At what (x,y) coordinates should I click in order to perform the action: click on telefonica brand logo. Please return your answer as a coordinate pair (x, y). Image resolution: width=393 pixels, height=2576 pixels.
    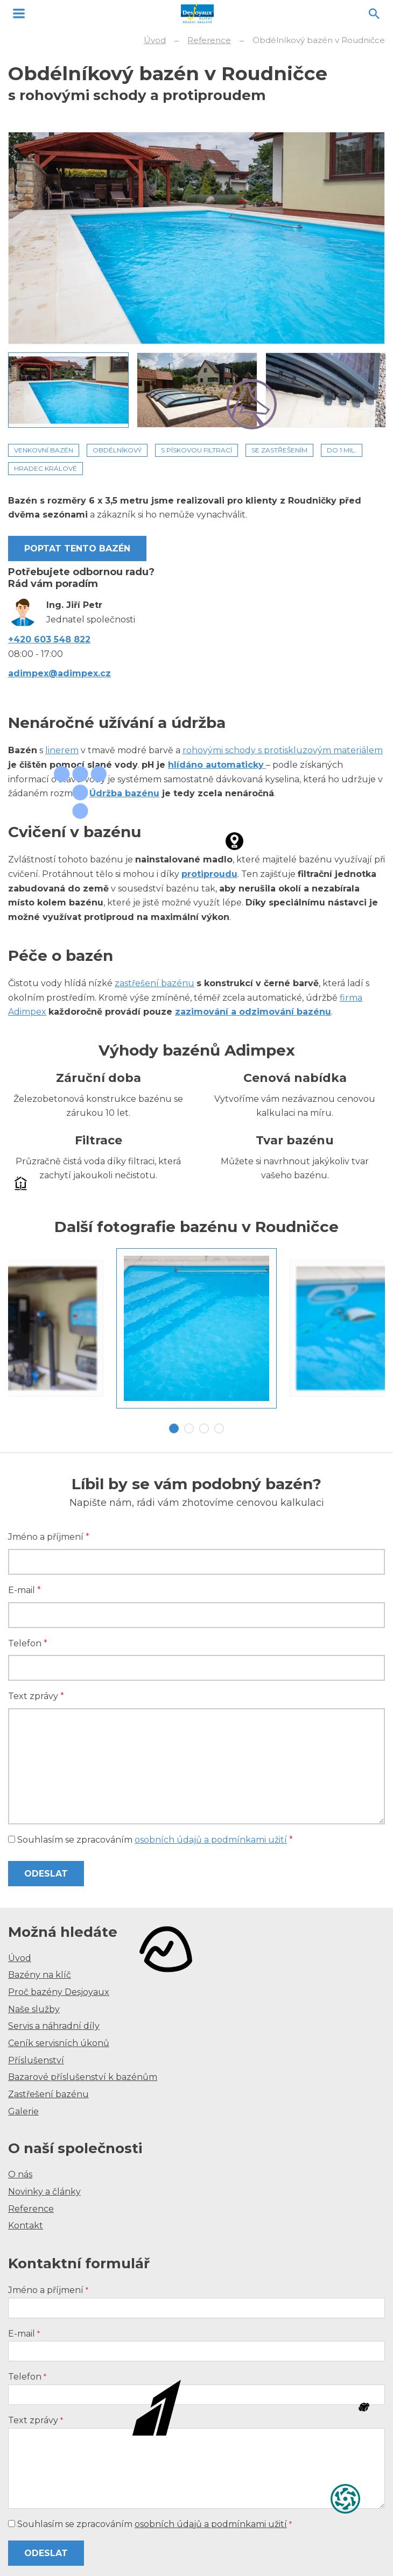
    Looking at the image, I should click on (80, 792).